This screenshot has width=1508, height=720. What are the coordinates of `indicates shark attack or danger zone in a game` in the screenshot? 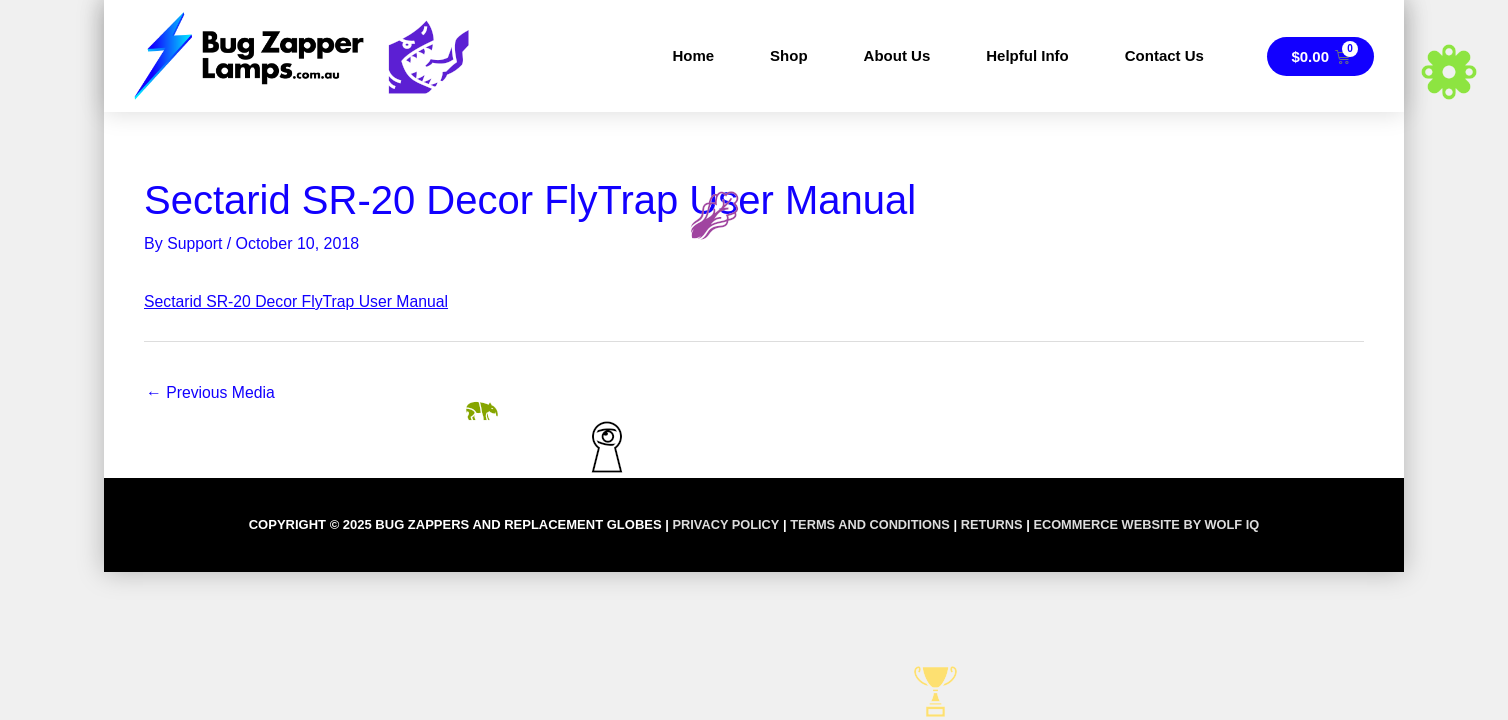 It's located at (428, 54).